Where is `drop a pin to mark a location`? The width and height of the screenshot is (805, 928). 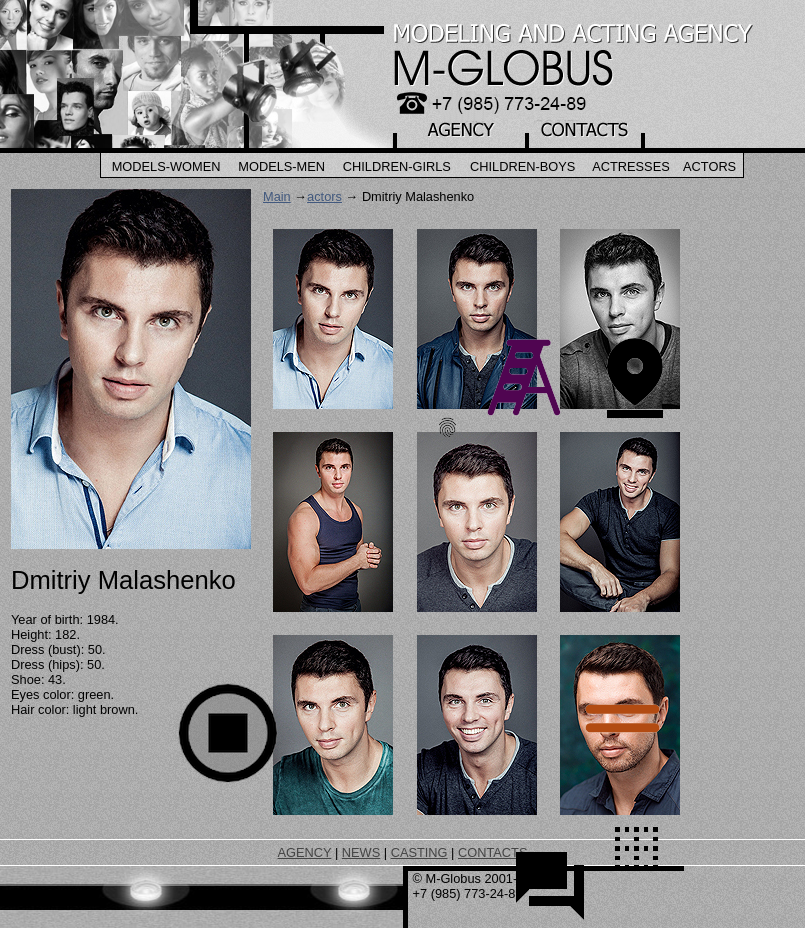
drop a pin to mark a location is located at coordinates (635, 378).